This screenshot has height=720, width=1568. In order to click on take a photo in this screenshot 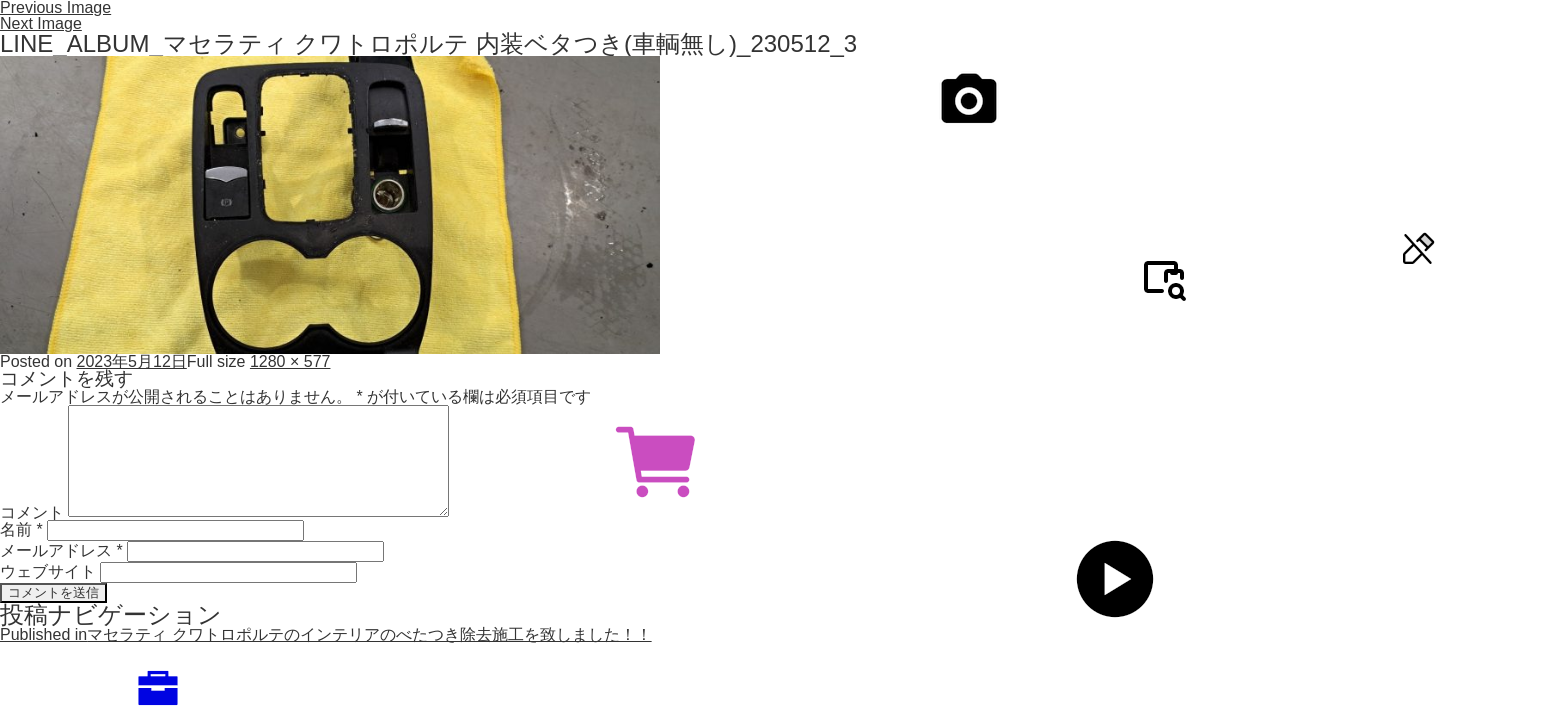, I will do `click(969, 101)`.